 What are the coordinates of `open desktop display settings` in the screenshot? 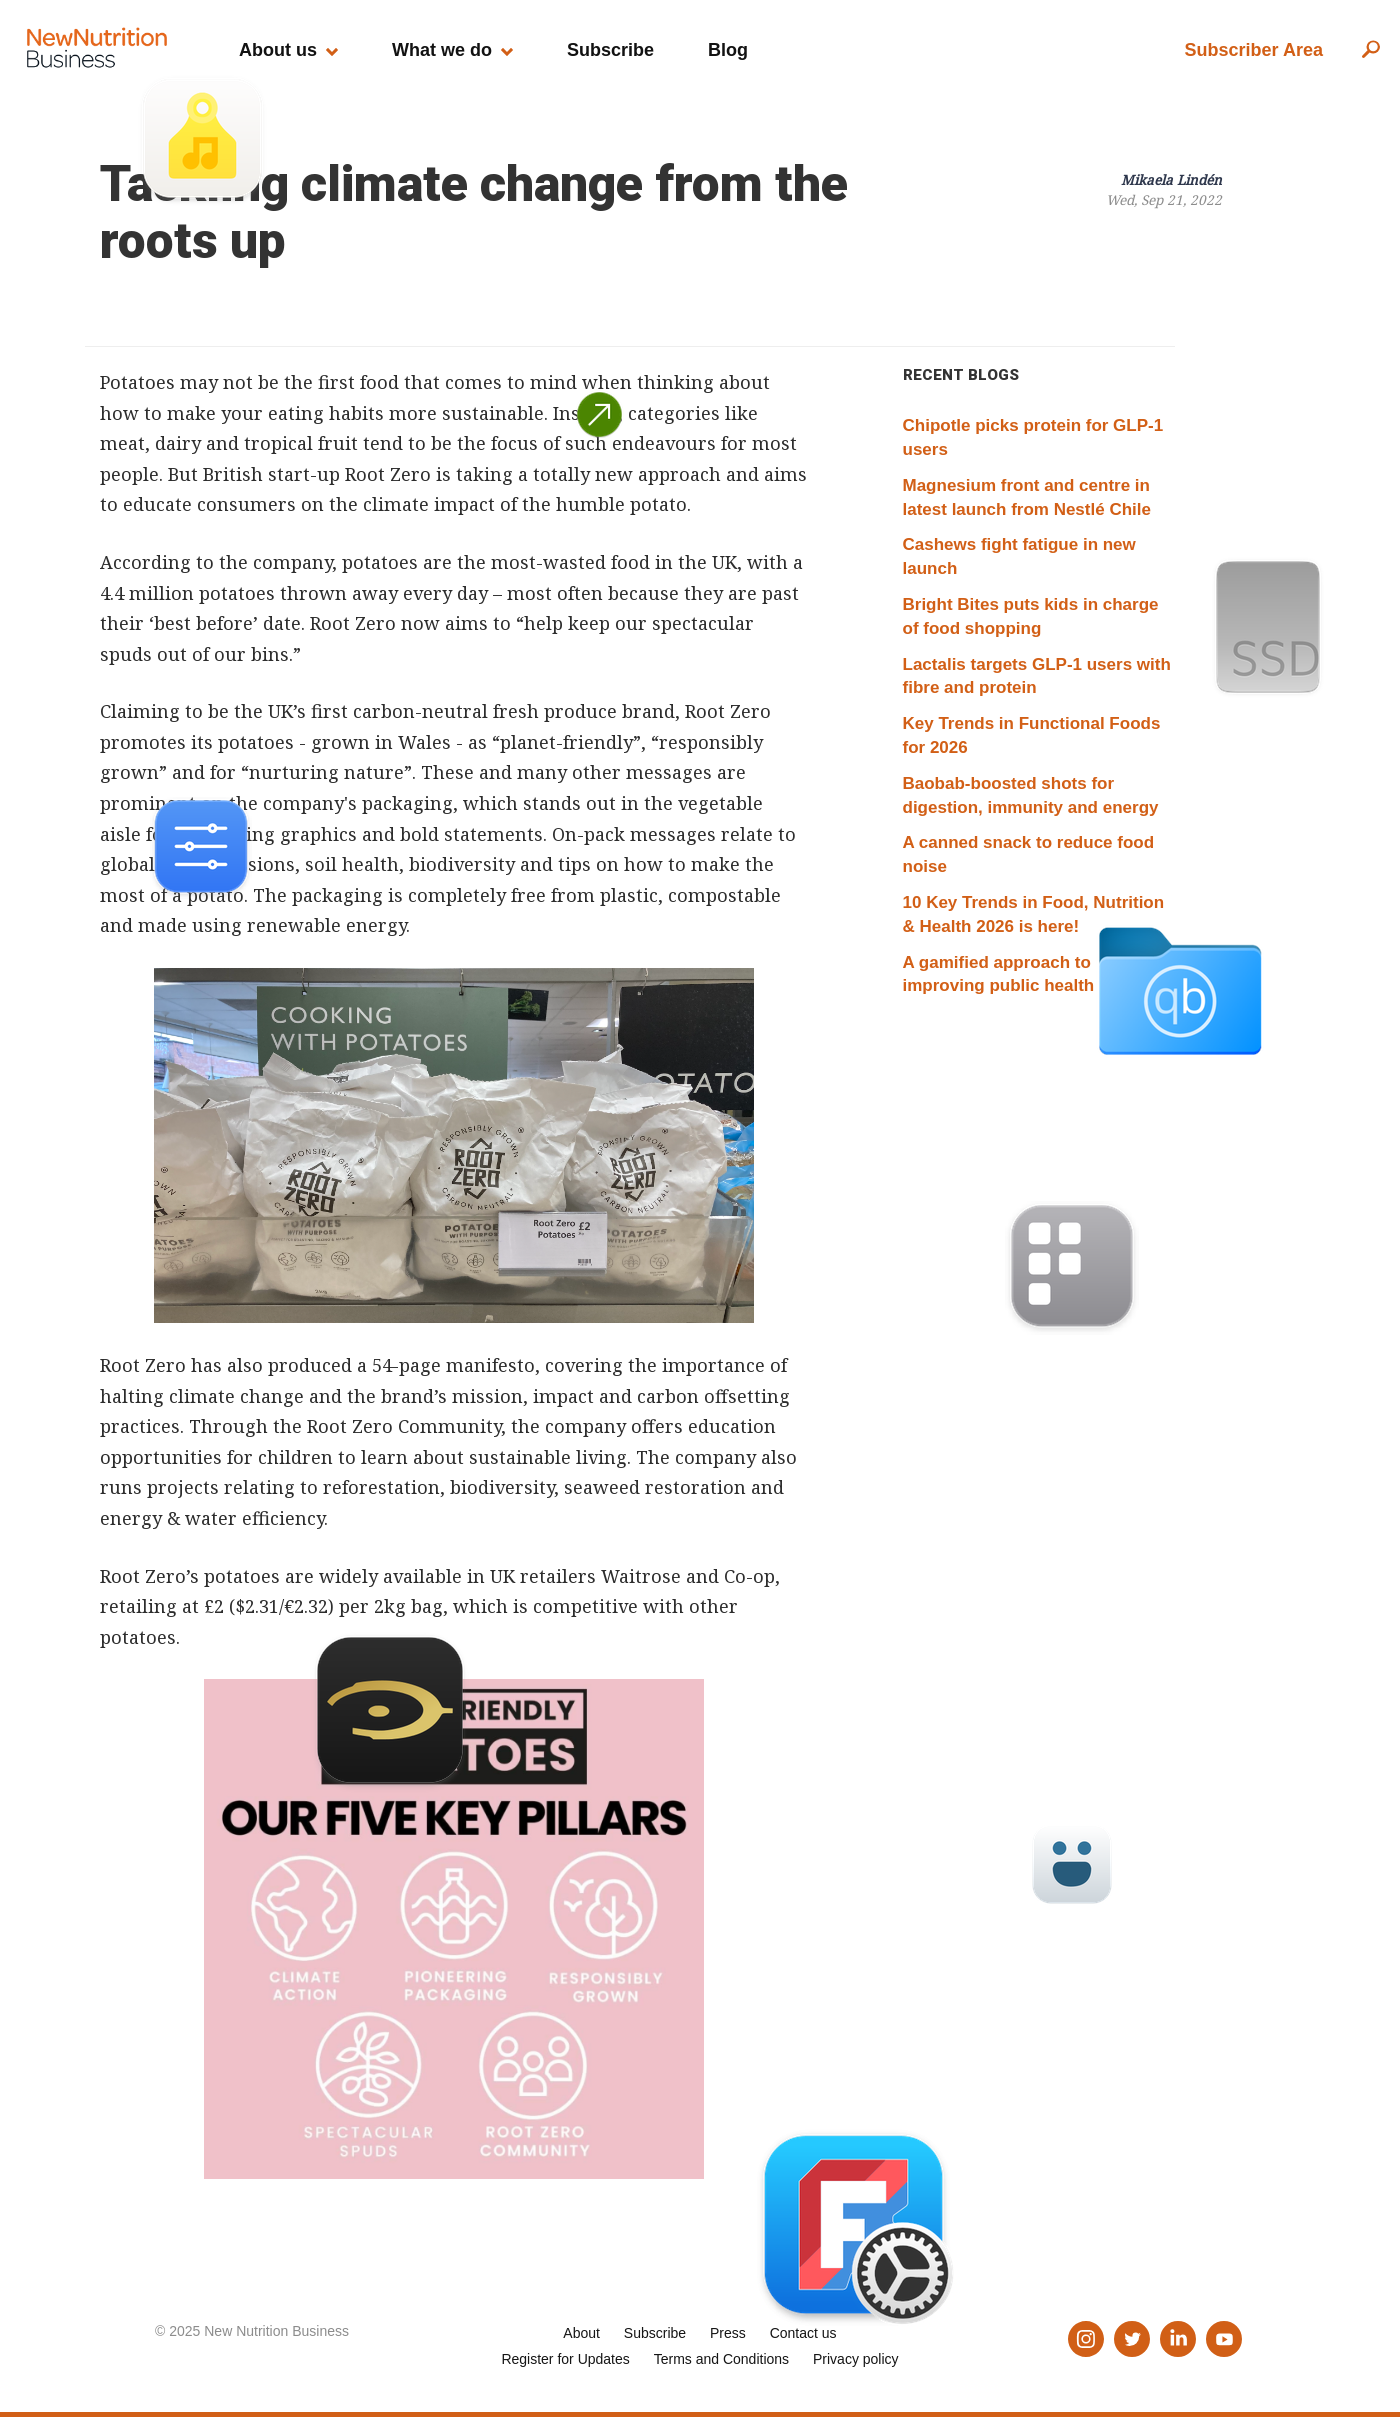 It's located at (201, 848).